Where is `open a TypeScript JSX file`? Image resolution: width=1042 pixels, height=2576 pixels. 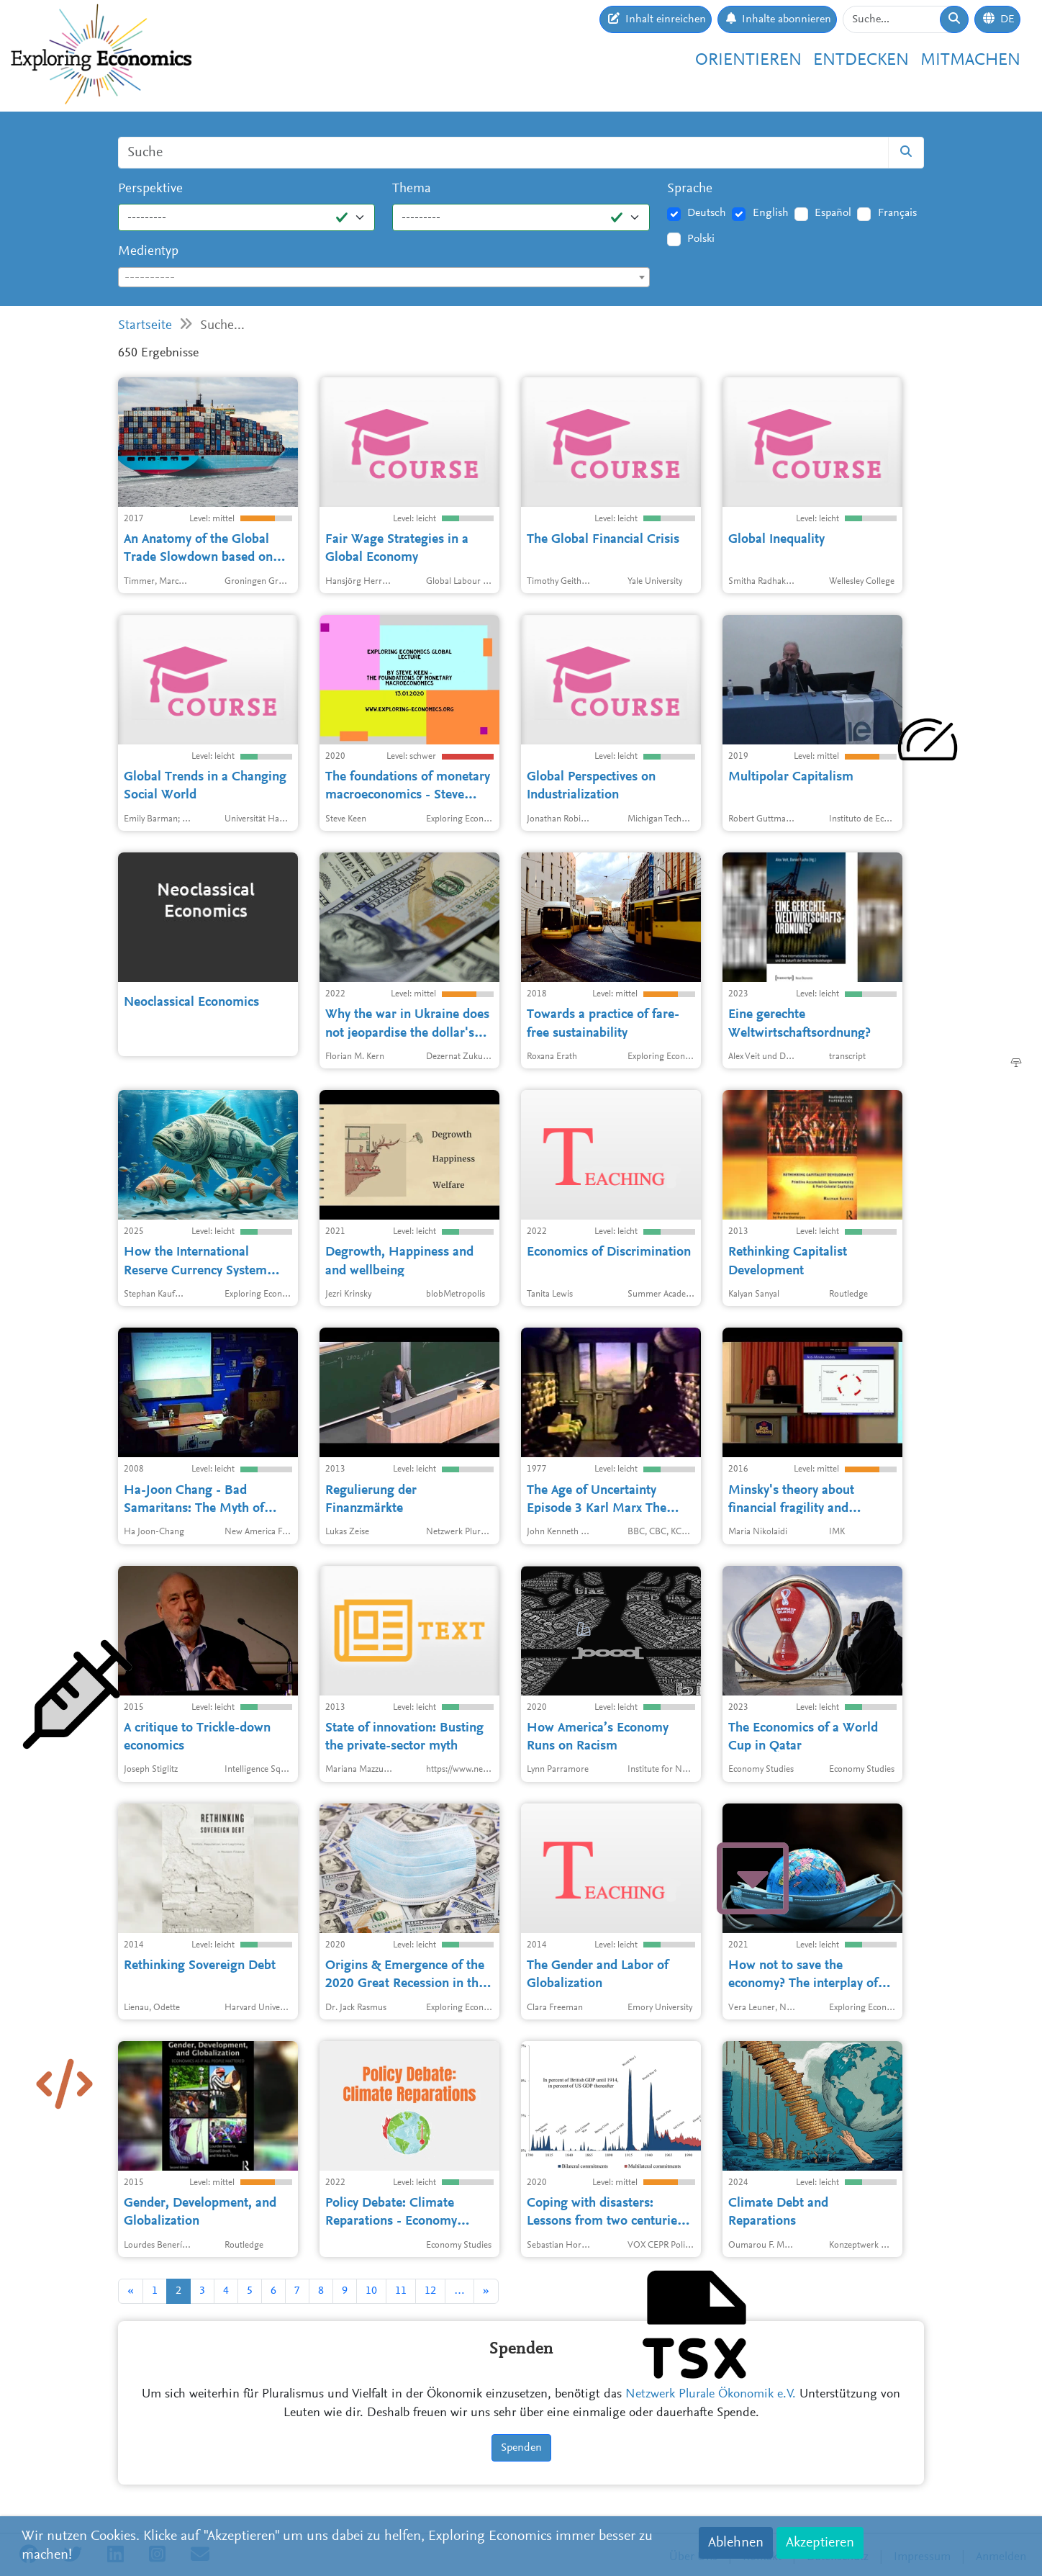 open a TypeScript JSX file is located at coordinates (697, 2329).